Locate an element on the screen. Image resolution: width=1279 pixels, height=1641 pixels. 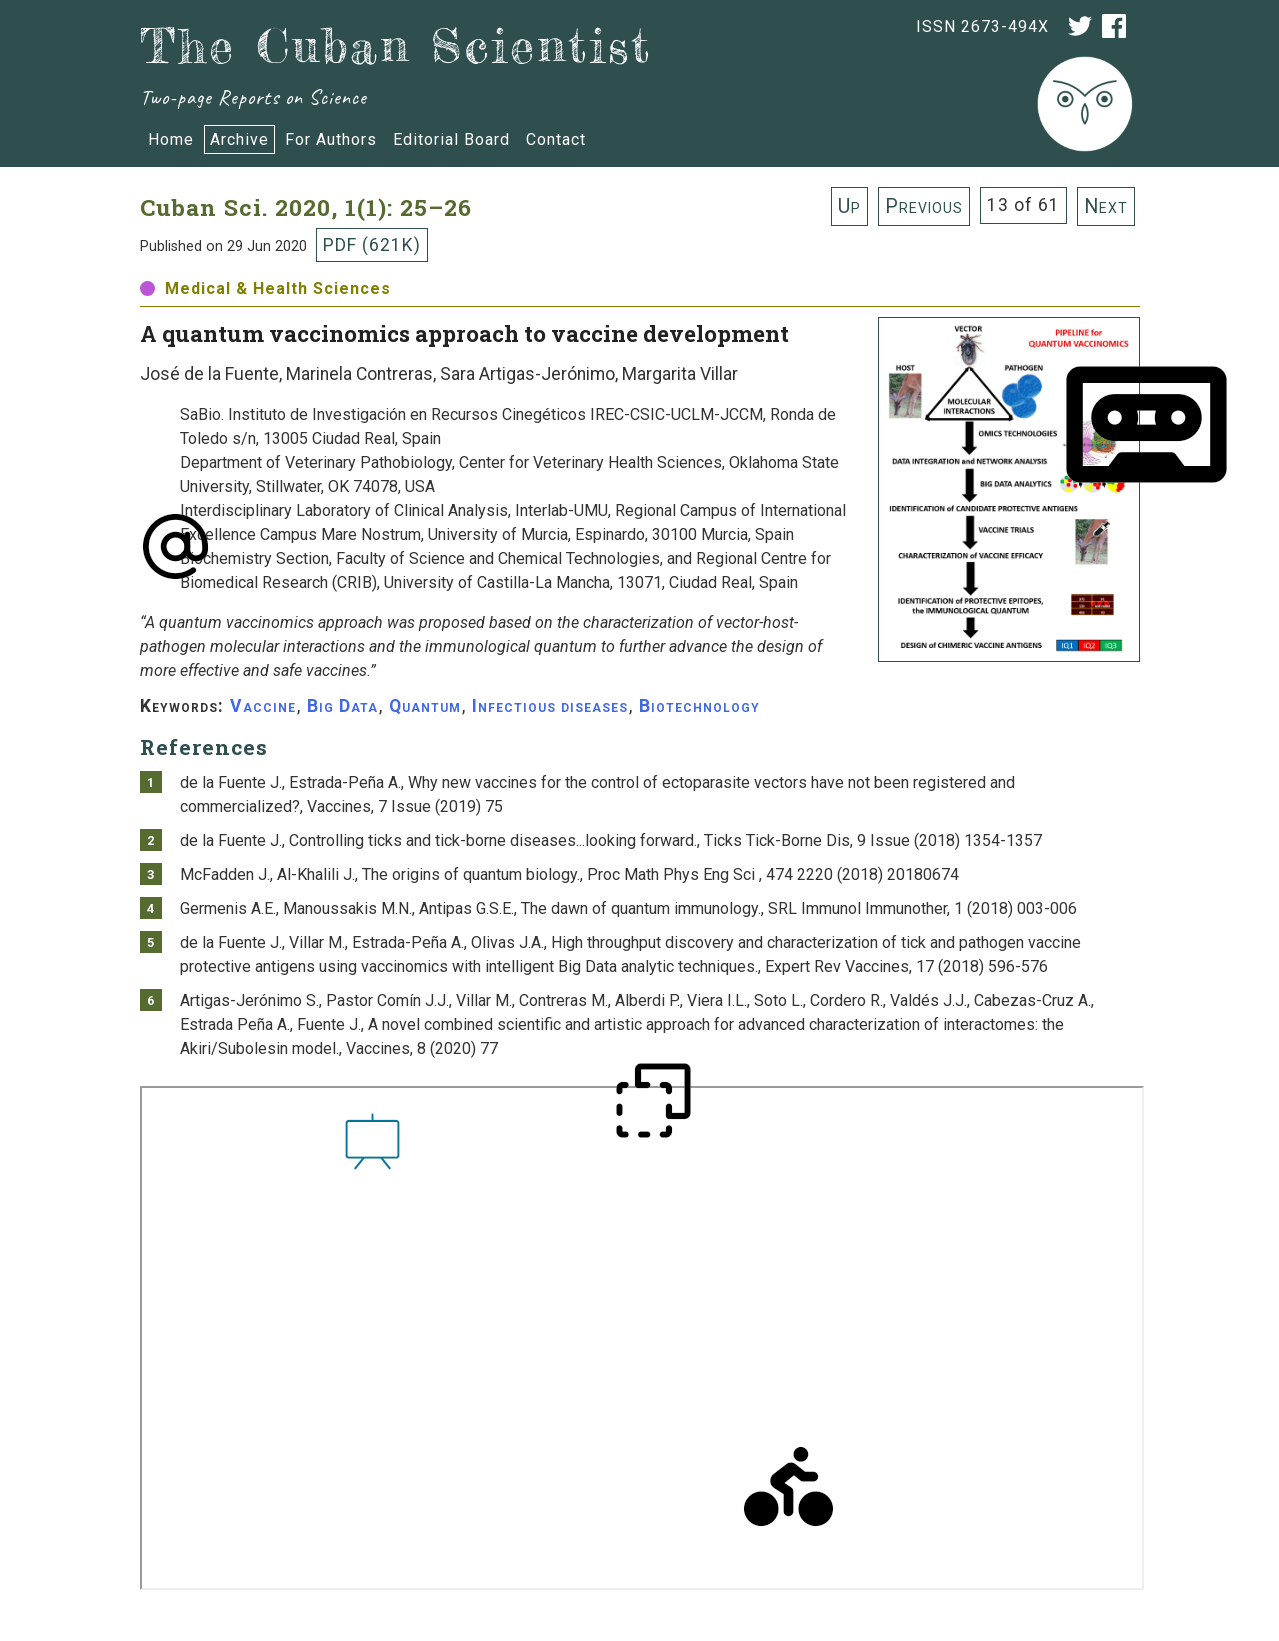
access cycling or bike route options is located at coordinates (788, 1486).